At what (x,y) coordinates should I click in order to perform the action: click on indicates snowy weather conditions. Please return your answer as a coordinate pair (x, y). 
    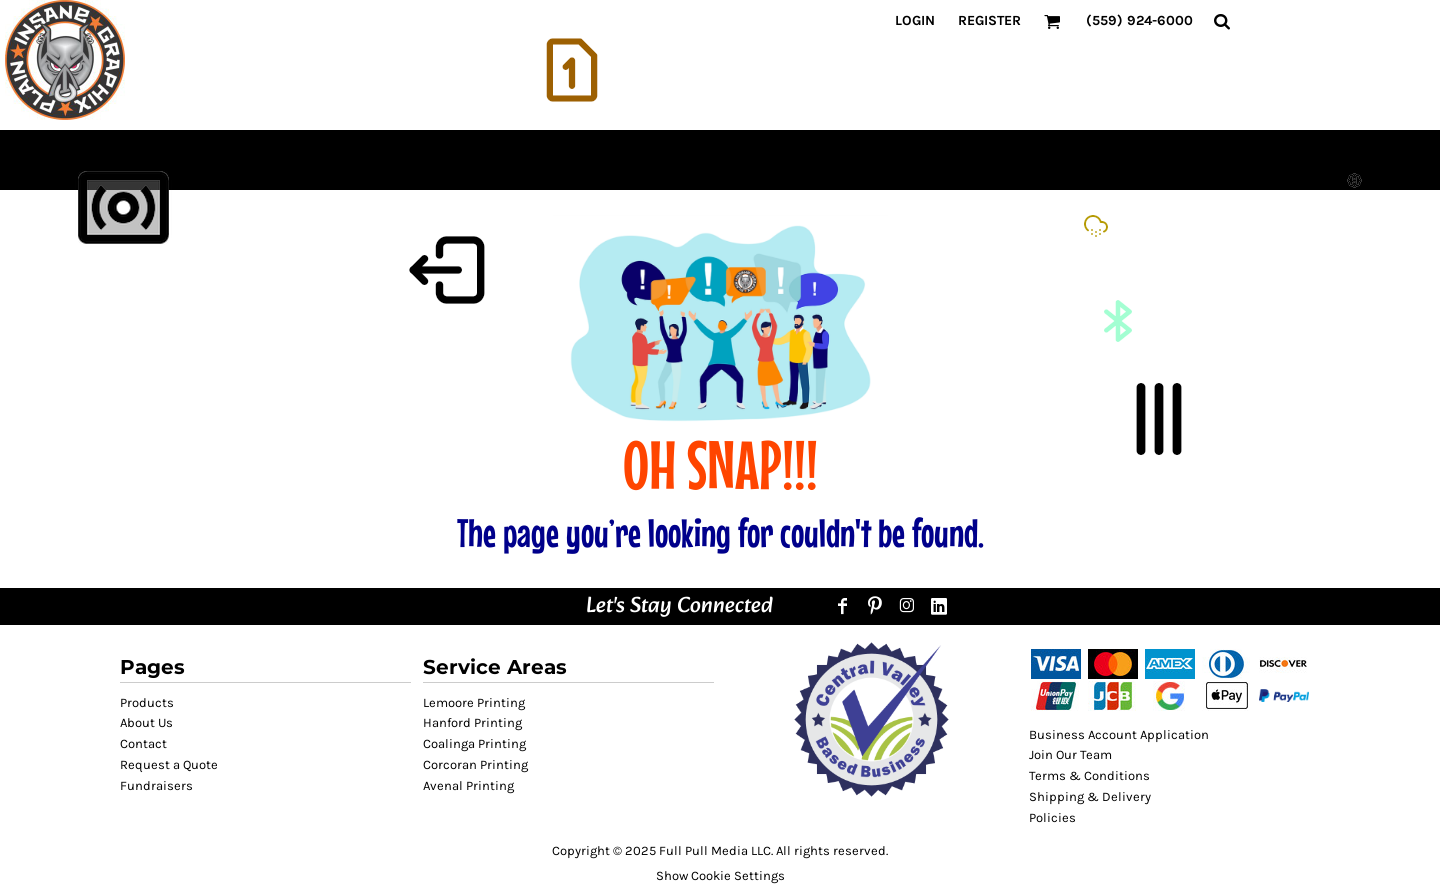
    Looking at the image, I should click on (1096, 226).